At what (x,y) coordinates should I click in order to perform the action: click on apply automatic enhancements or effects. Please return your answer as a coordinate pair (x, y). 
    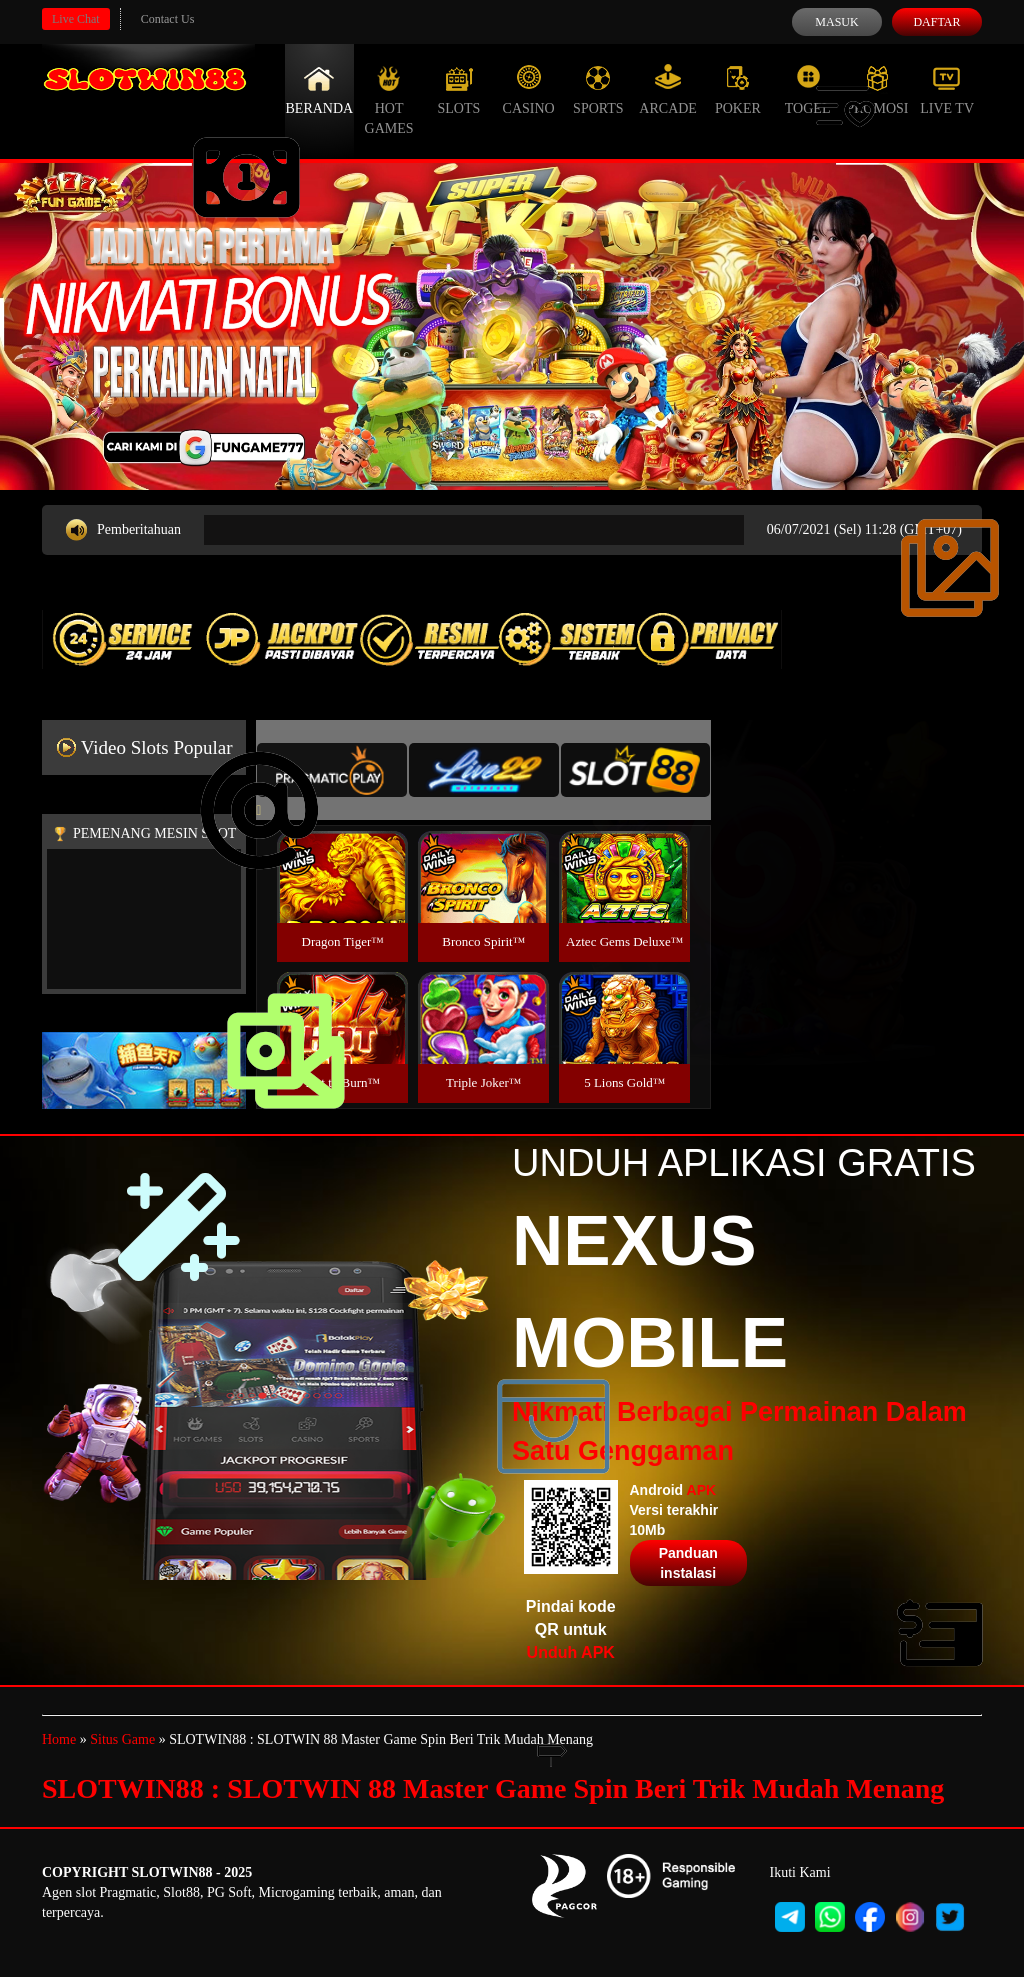
    Looking at the image, I should click on (172, 1227).